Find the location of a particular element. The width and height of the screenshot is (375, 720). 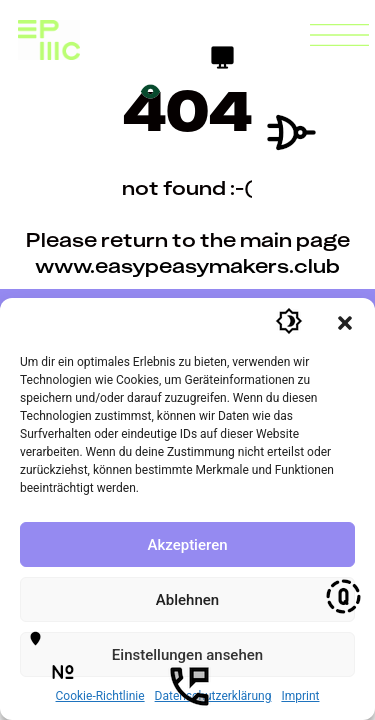

mark a location on the map is located at coordinates (35, 638).